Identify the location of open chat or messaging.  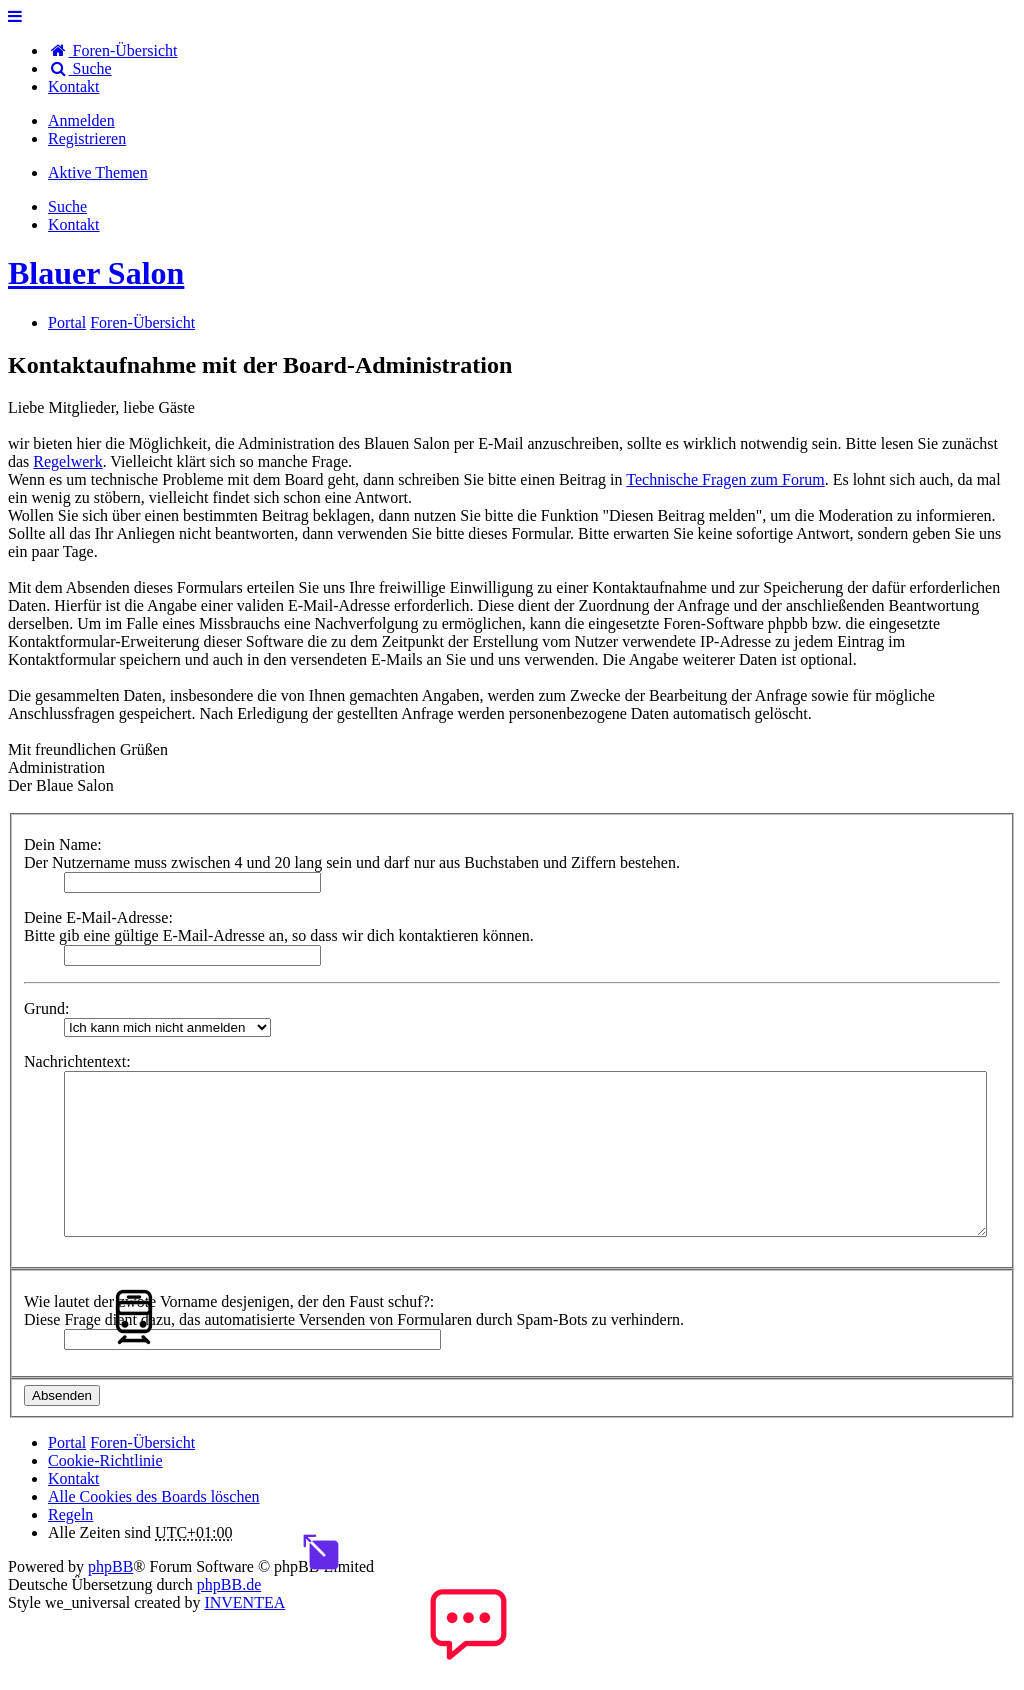
(468, 1624).